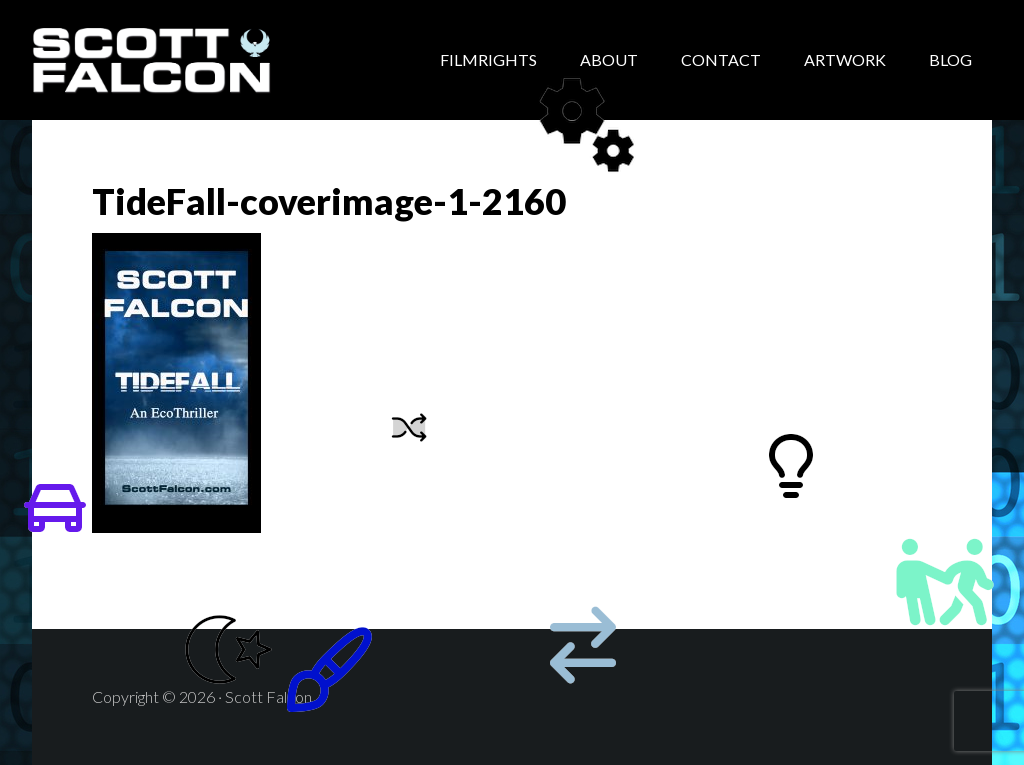  Describe the element at coordinates (791, 466) in the screenshot. I see `view tips or suggestions` at that location.